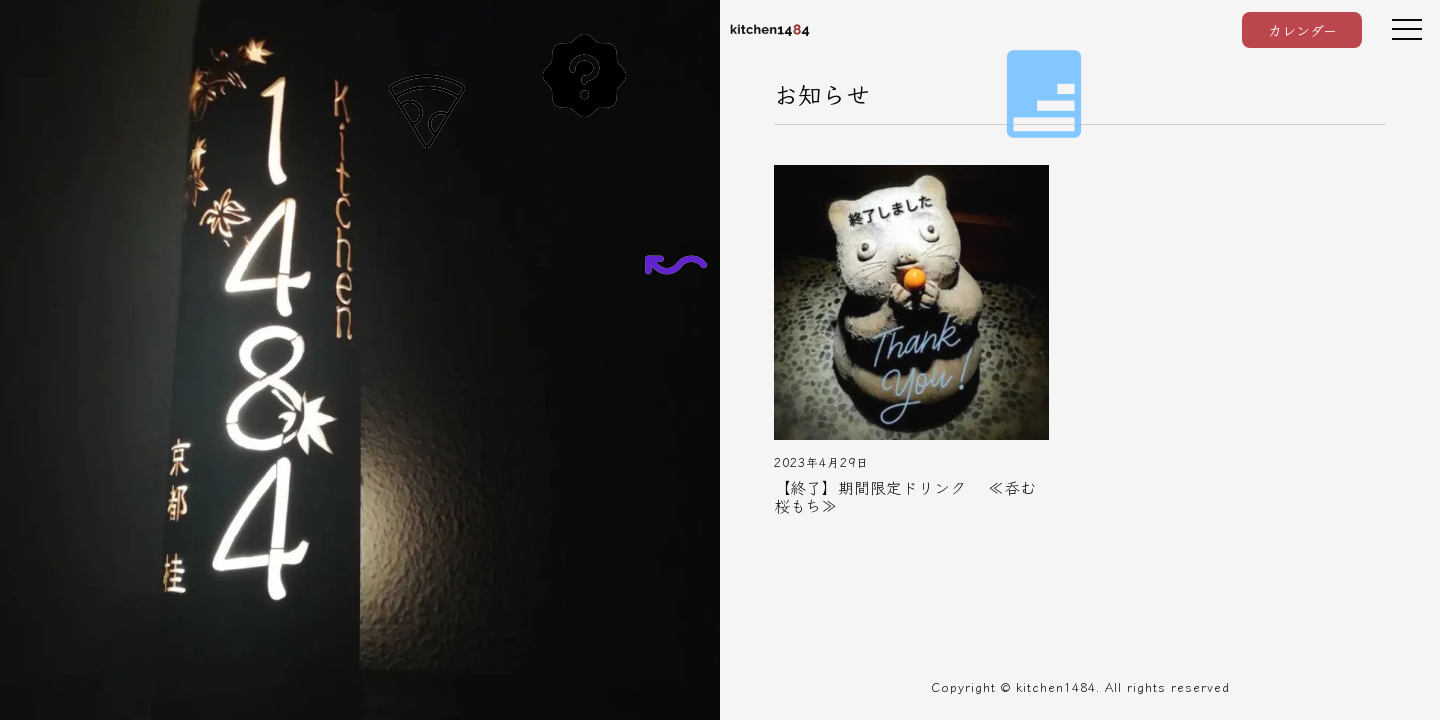 This screenshot has width=1440, height=720. I want to click on access help or FAQ section, so click(584, 75).